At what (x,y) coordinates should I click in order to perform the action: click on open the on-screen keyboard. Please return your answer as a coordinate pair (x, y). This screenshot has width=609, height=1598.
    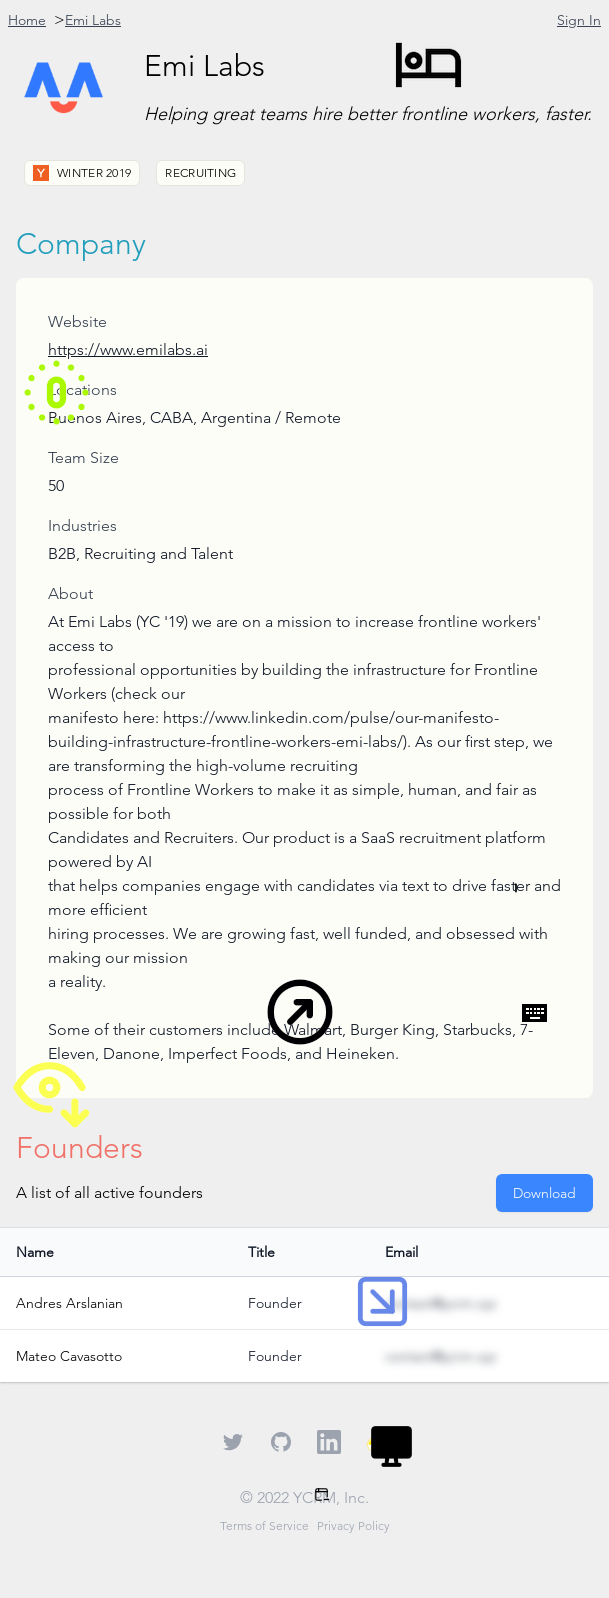
    Looking at the image, I should click on (535, 1013).